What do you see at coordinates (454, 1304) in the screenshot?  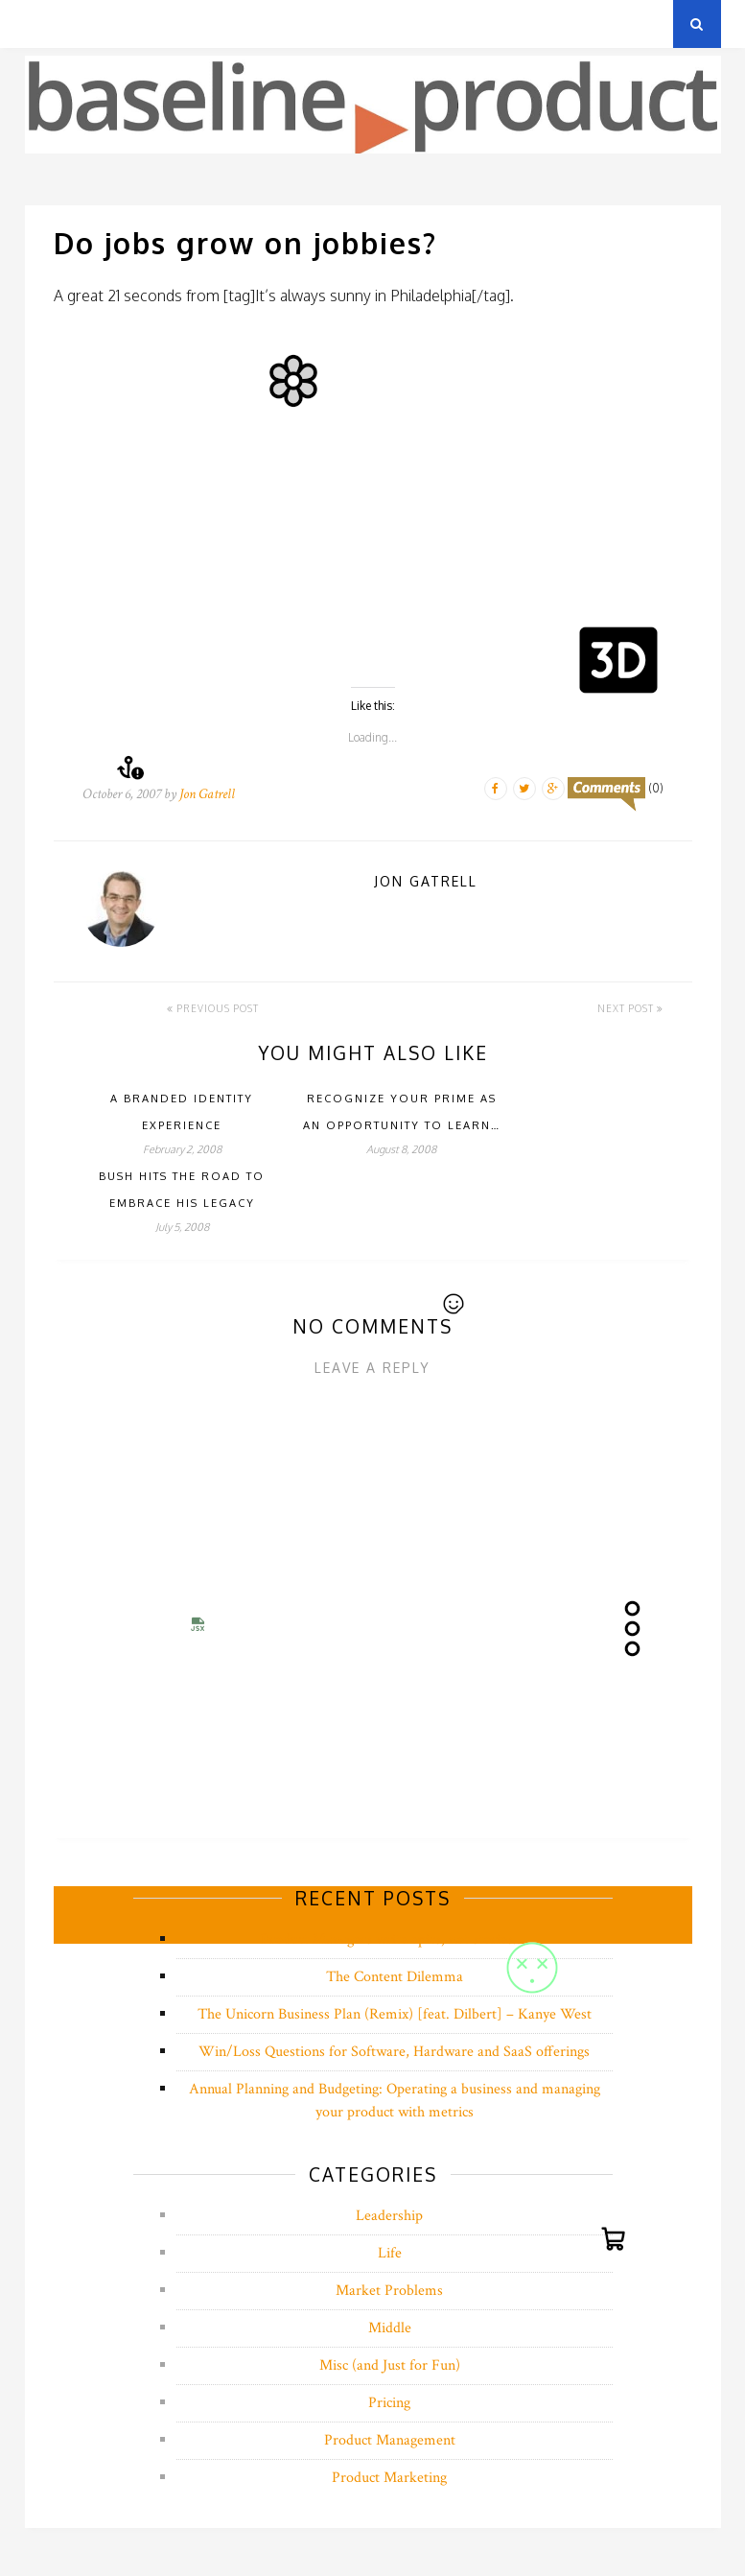 I see `add a sticker to your message` at bounding box center [454, 1304].